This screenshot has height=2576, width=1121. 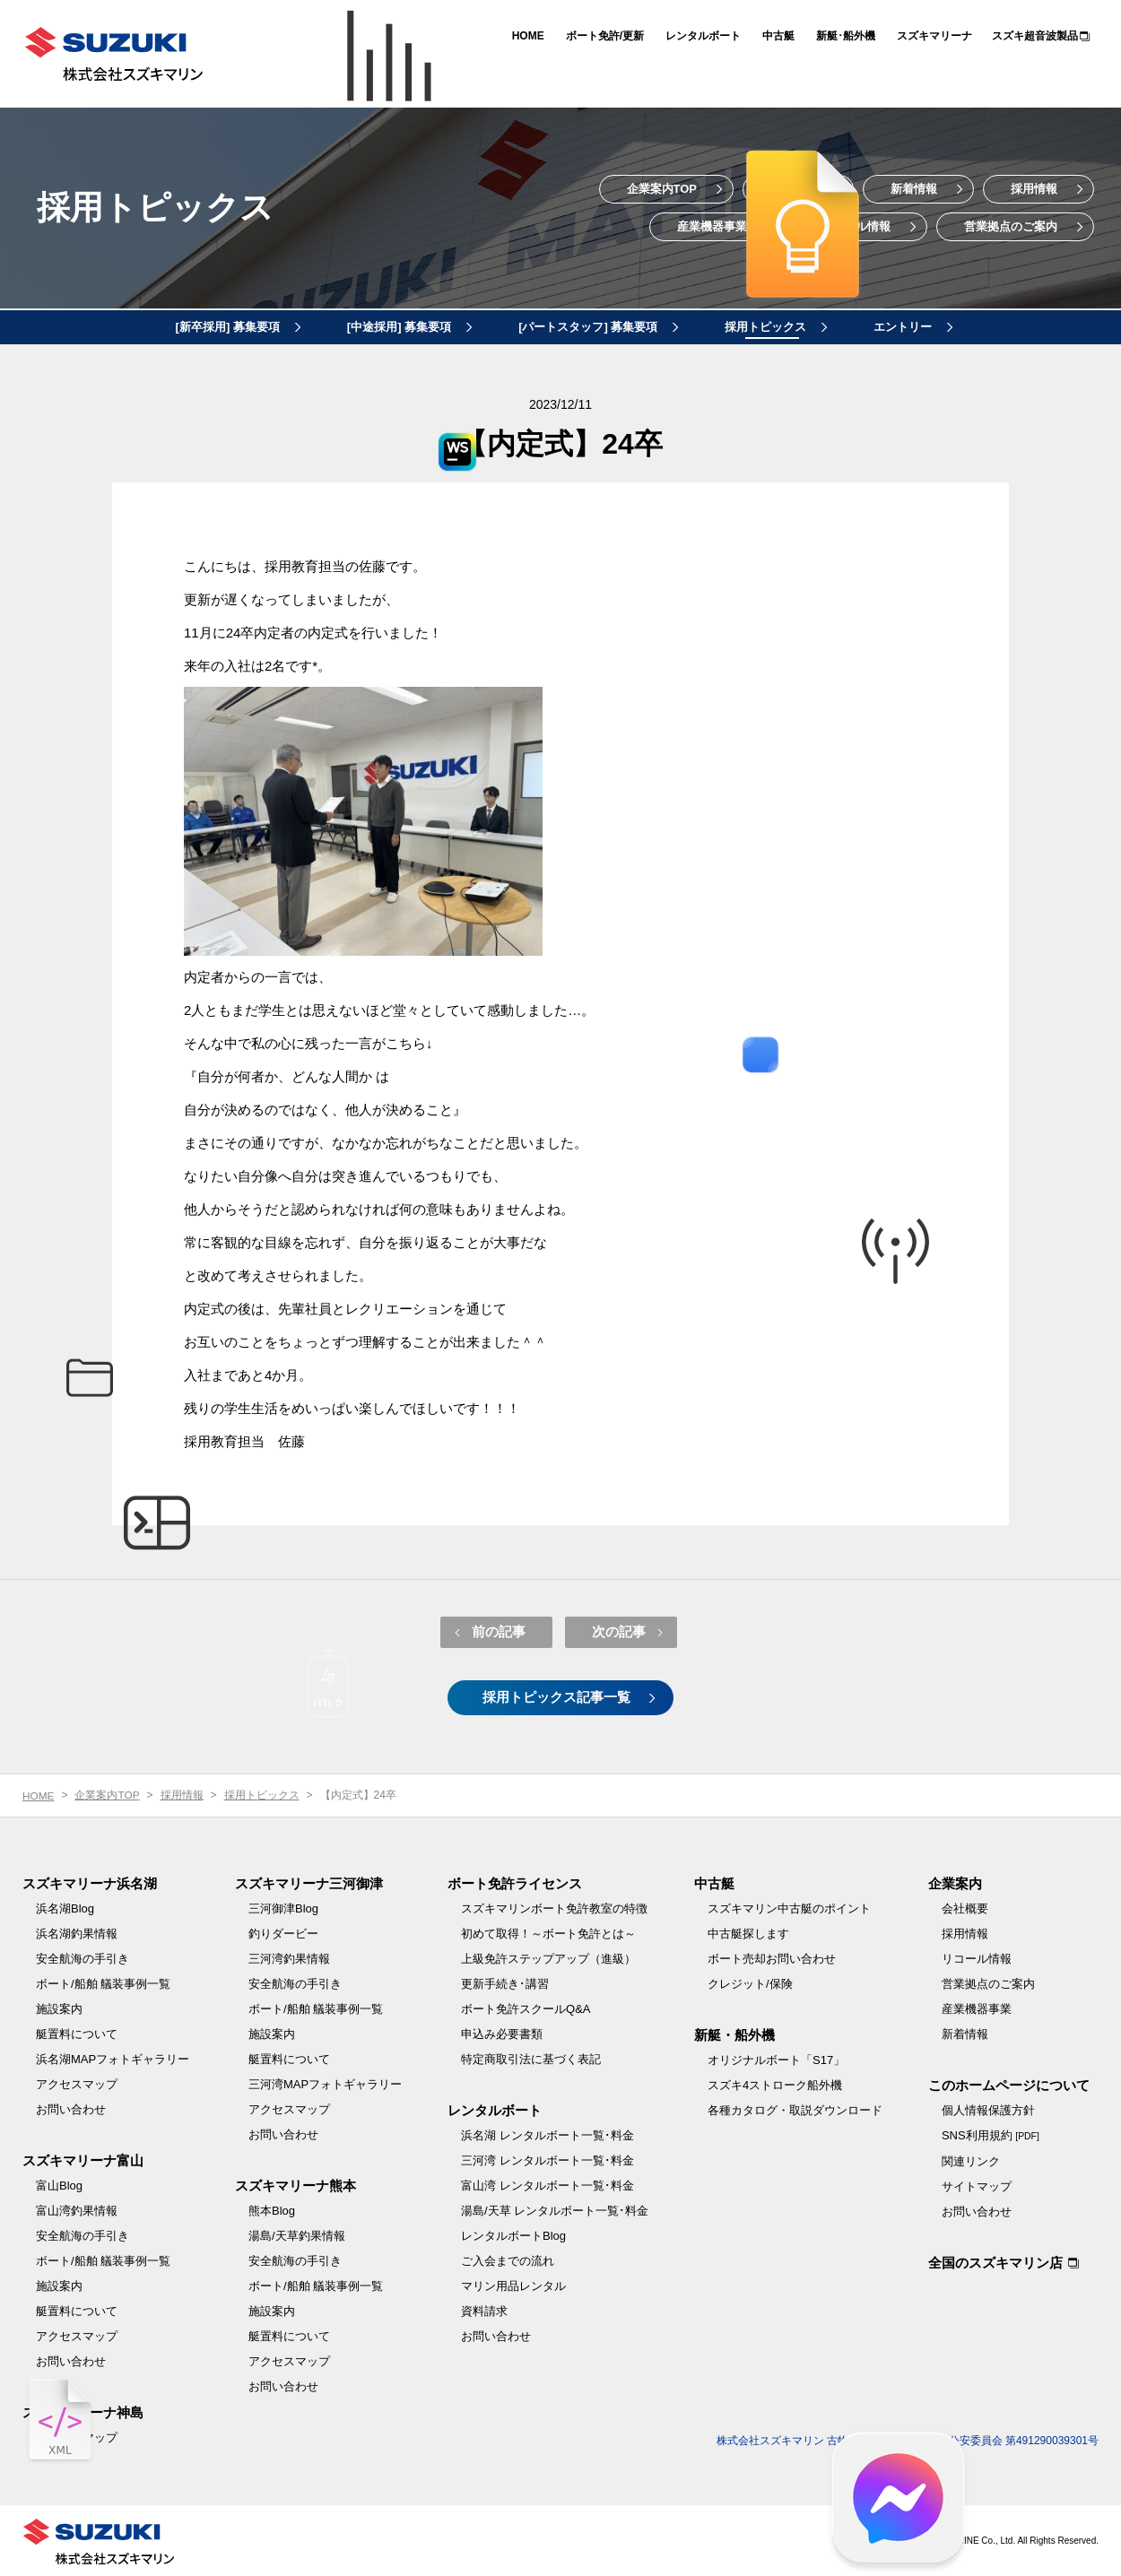 What do you see at coordinates (328, 1683) in the screenshot?
I see `battery connected to uninterruptible power supply (UPS)` at bounding box center [328, 1683].